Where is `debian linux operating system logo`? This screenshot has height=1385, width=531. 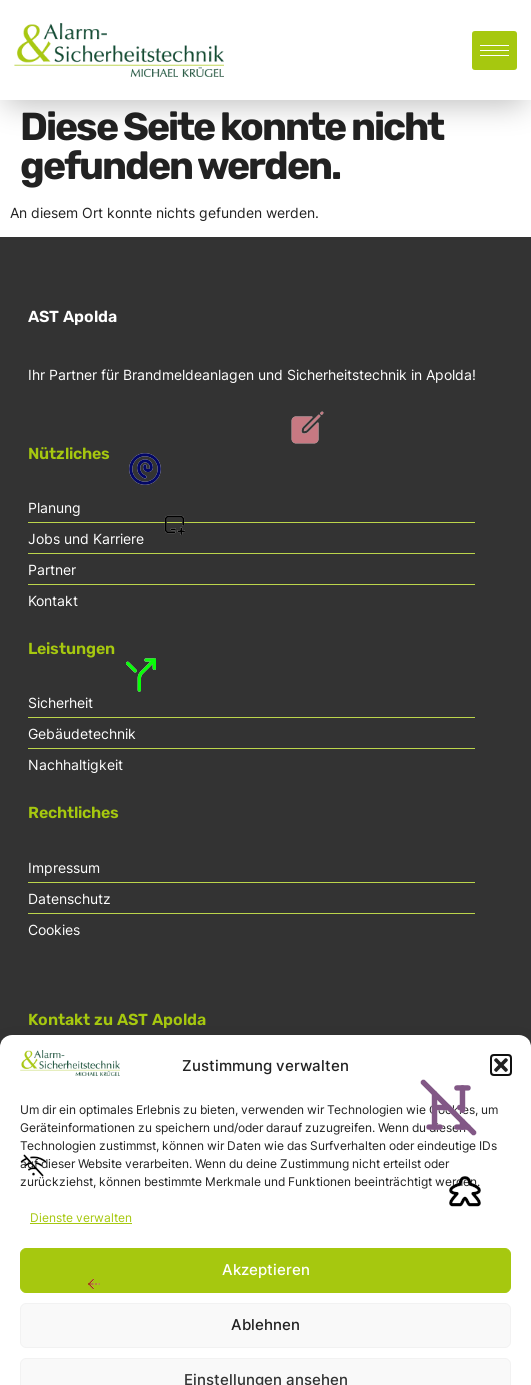
debian linux operating system logo is located at coordinates (145, 469).